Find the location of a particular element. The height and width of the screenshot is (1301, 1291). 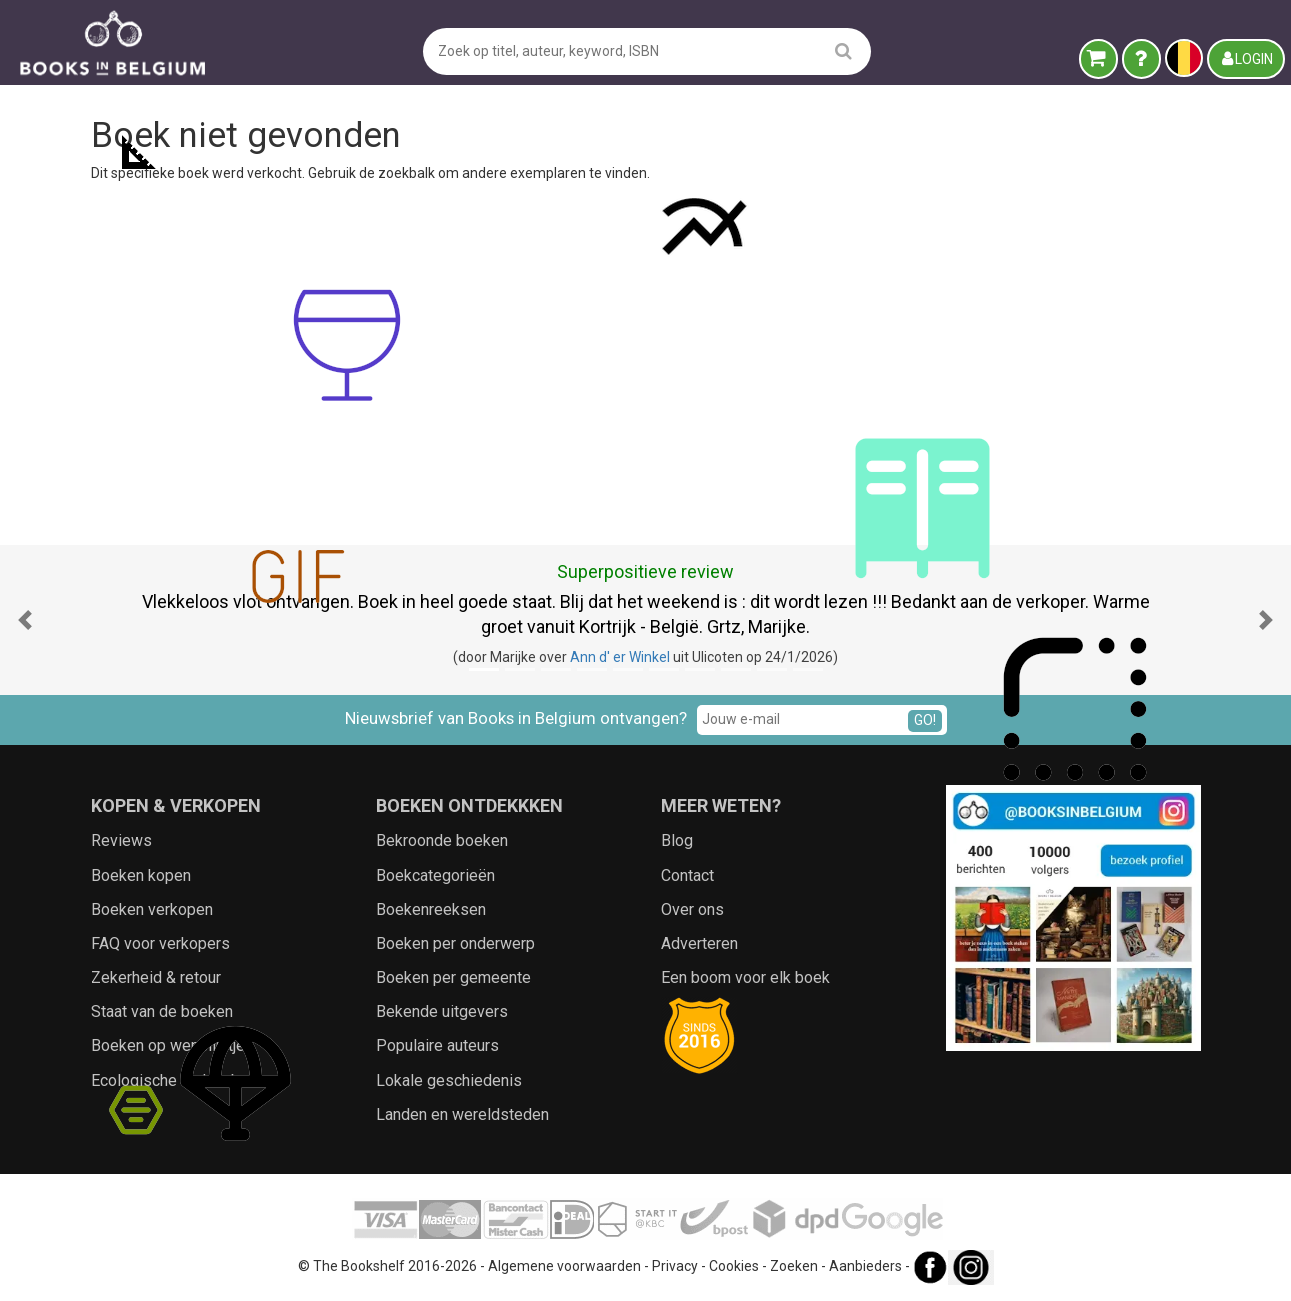

adjust corner radius settings is located at coordinates (1075, 709).